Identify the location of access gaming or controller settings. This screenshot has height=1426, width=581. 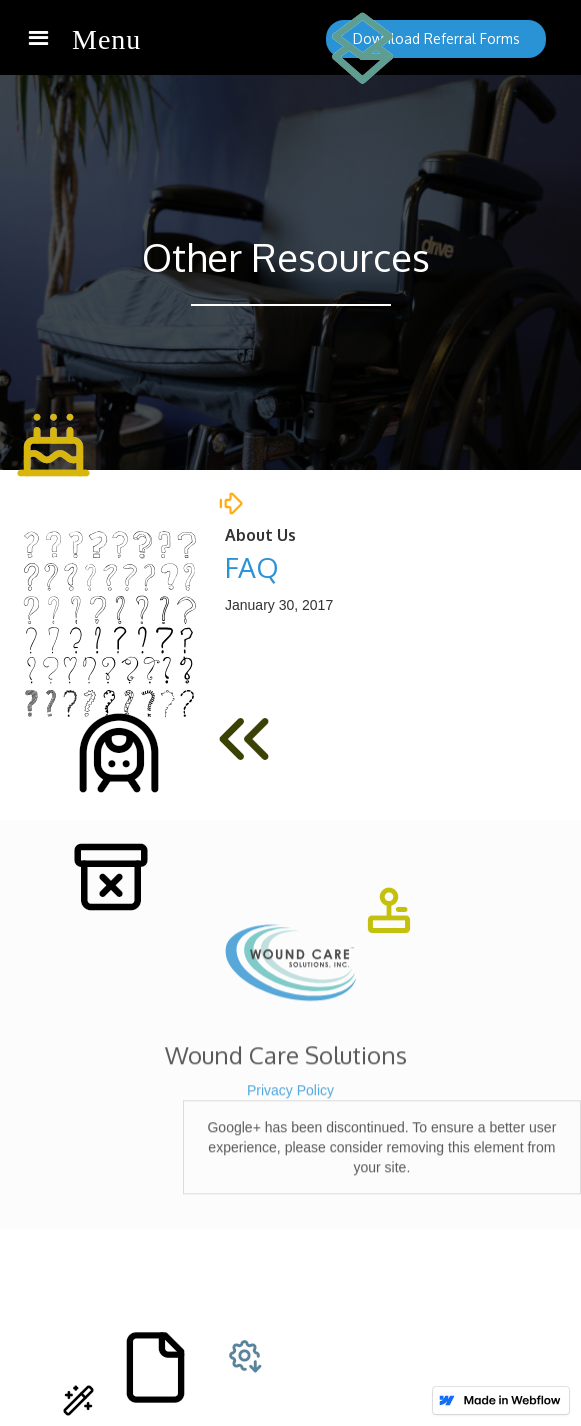
(389, 912).